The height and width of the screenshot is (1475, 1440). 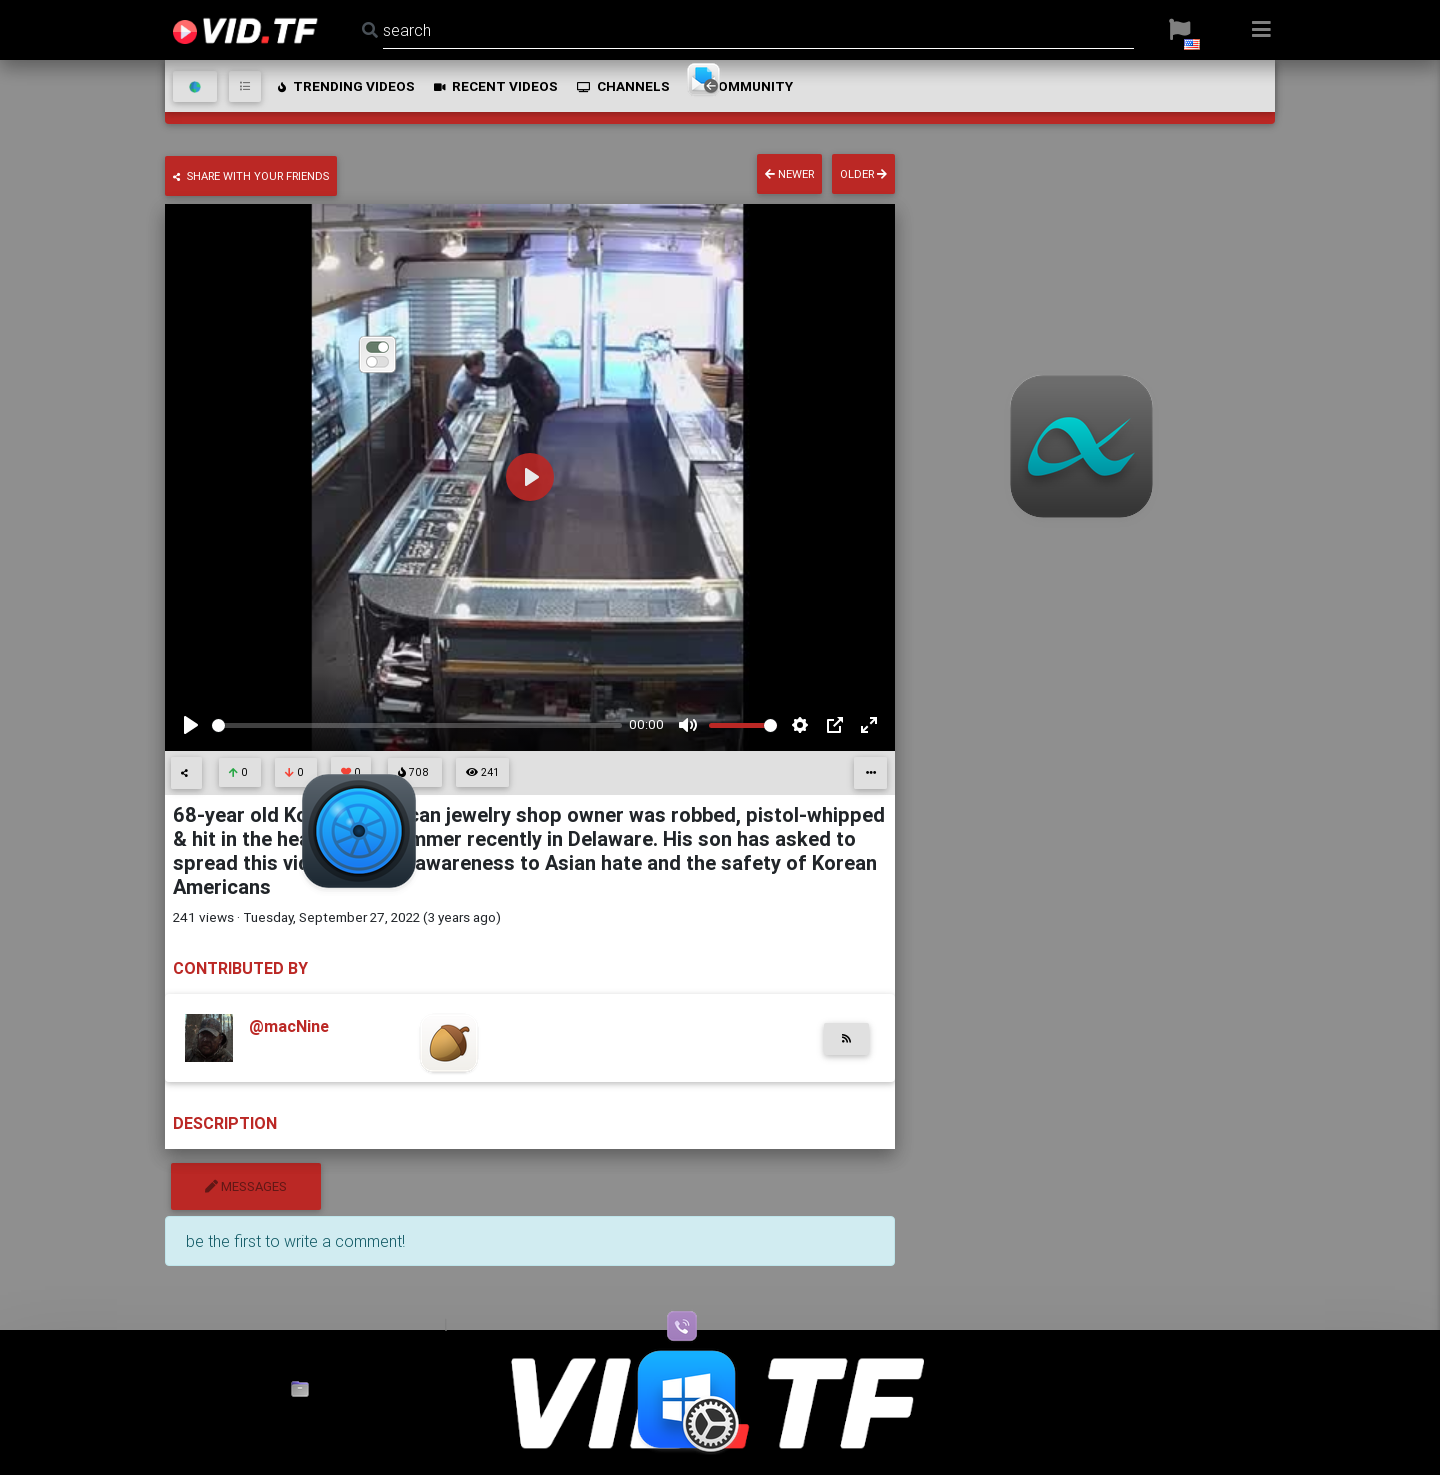 I want to click on open wine configuration settings, so click(x=686, y=1399).